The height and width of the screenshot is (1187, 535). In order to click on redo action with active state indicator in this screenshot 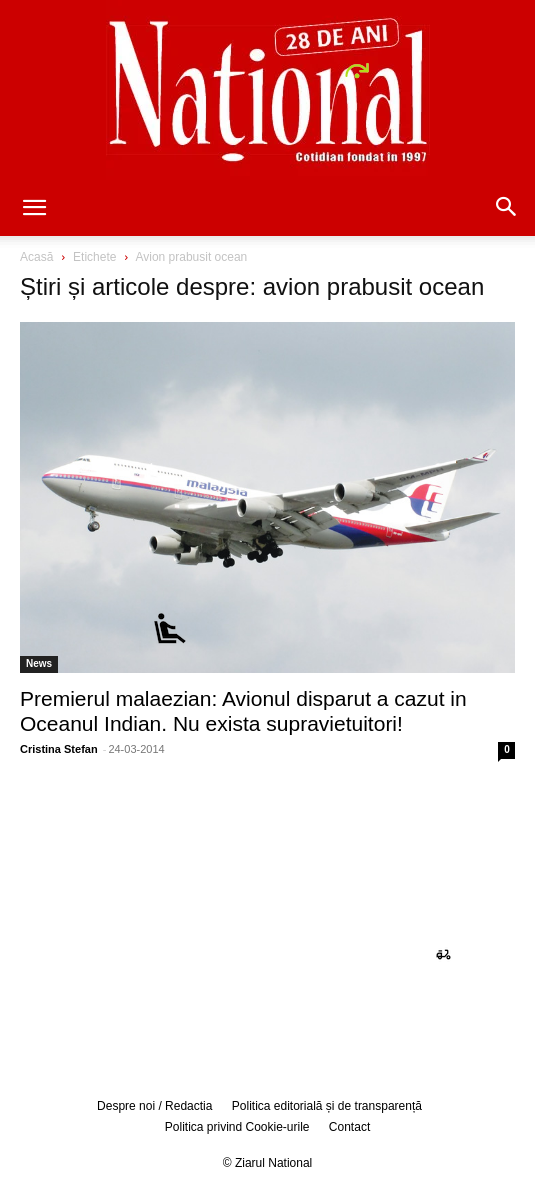, I will do `click(357, 70)`.